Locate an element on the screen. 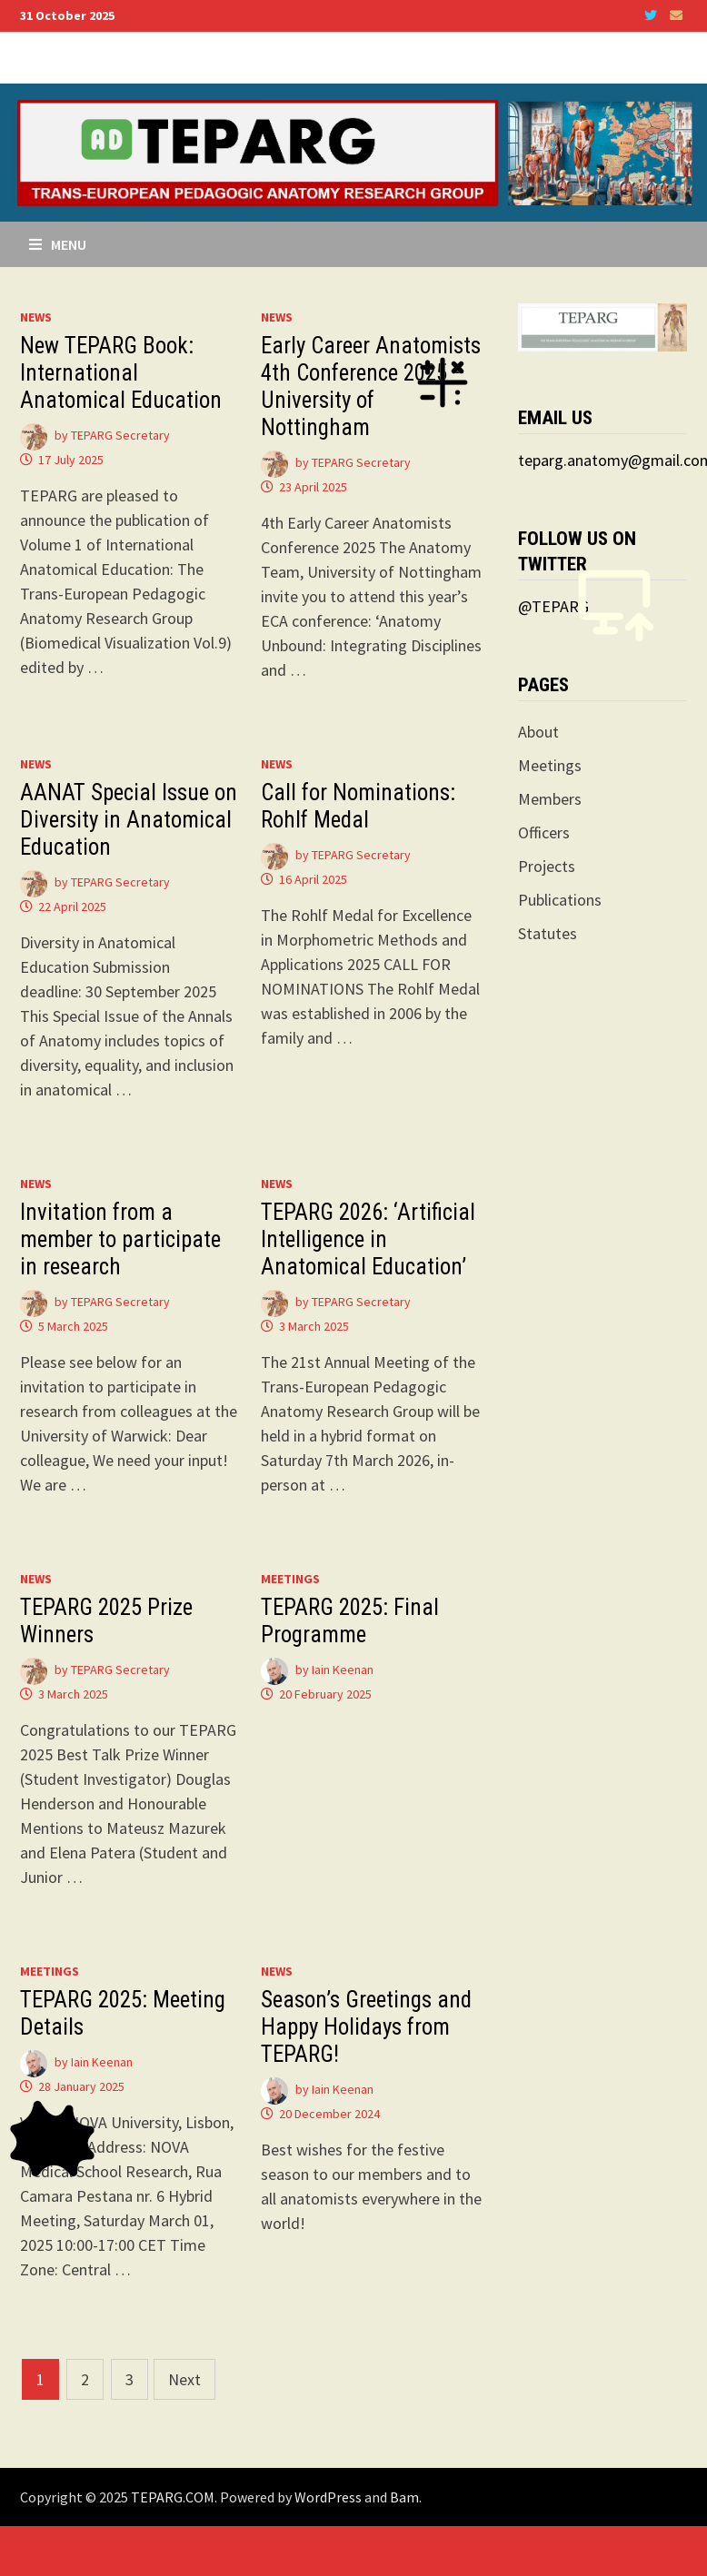 The width and height of the screenshot is (707, 2576). upload content to desktop is located at coordinates (614, 602).